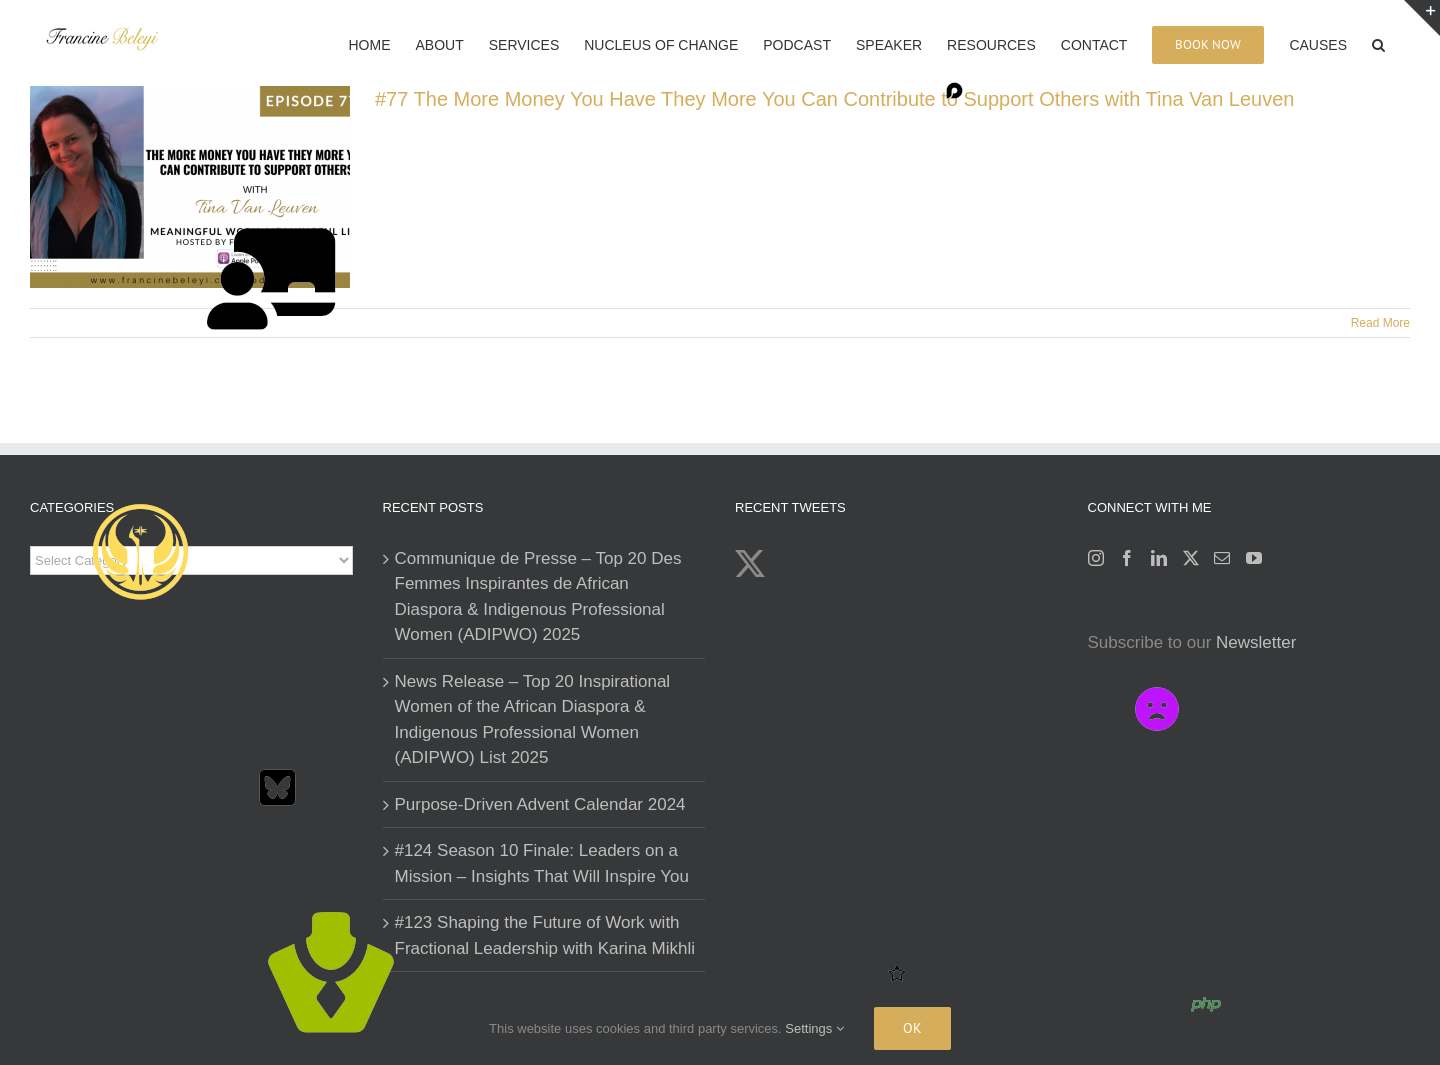  What do you see at coordinates (954, 90) in the screenshot?
I see `open microsoft loop app` at bounding box center [954, 90].